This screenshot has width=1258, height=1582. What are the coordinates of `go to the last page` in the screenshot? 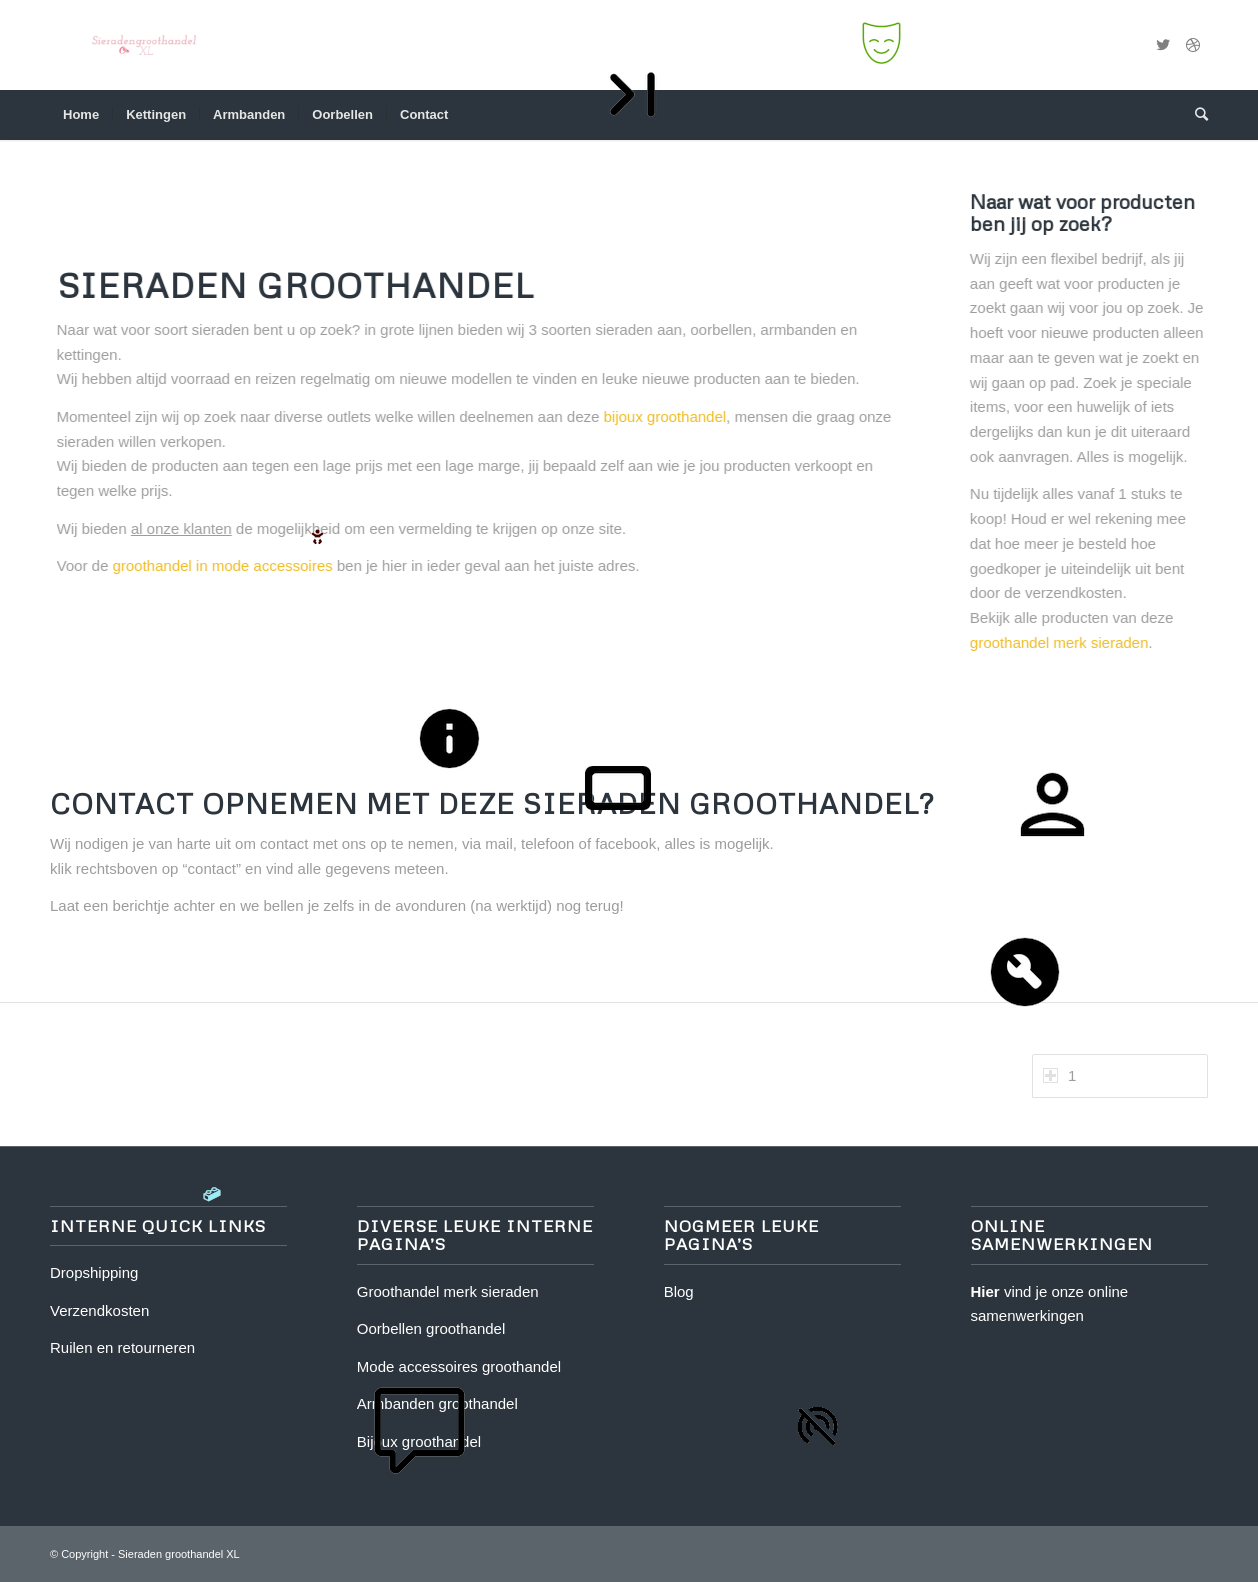 It's located at (632, 94).